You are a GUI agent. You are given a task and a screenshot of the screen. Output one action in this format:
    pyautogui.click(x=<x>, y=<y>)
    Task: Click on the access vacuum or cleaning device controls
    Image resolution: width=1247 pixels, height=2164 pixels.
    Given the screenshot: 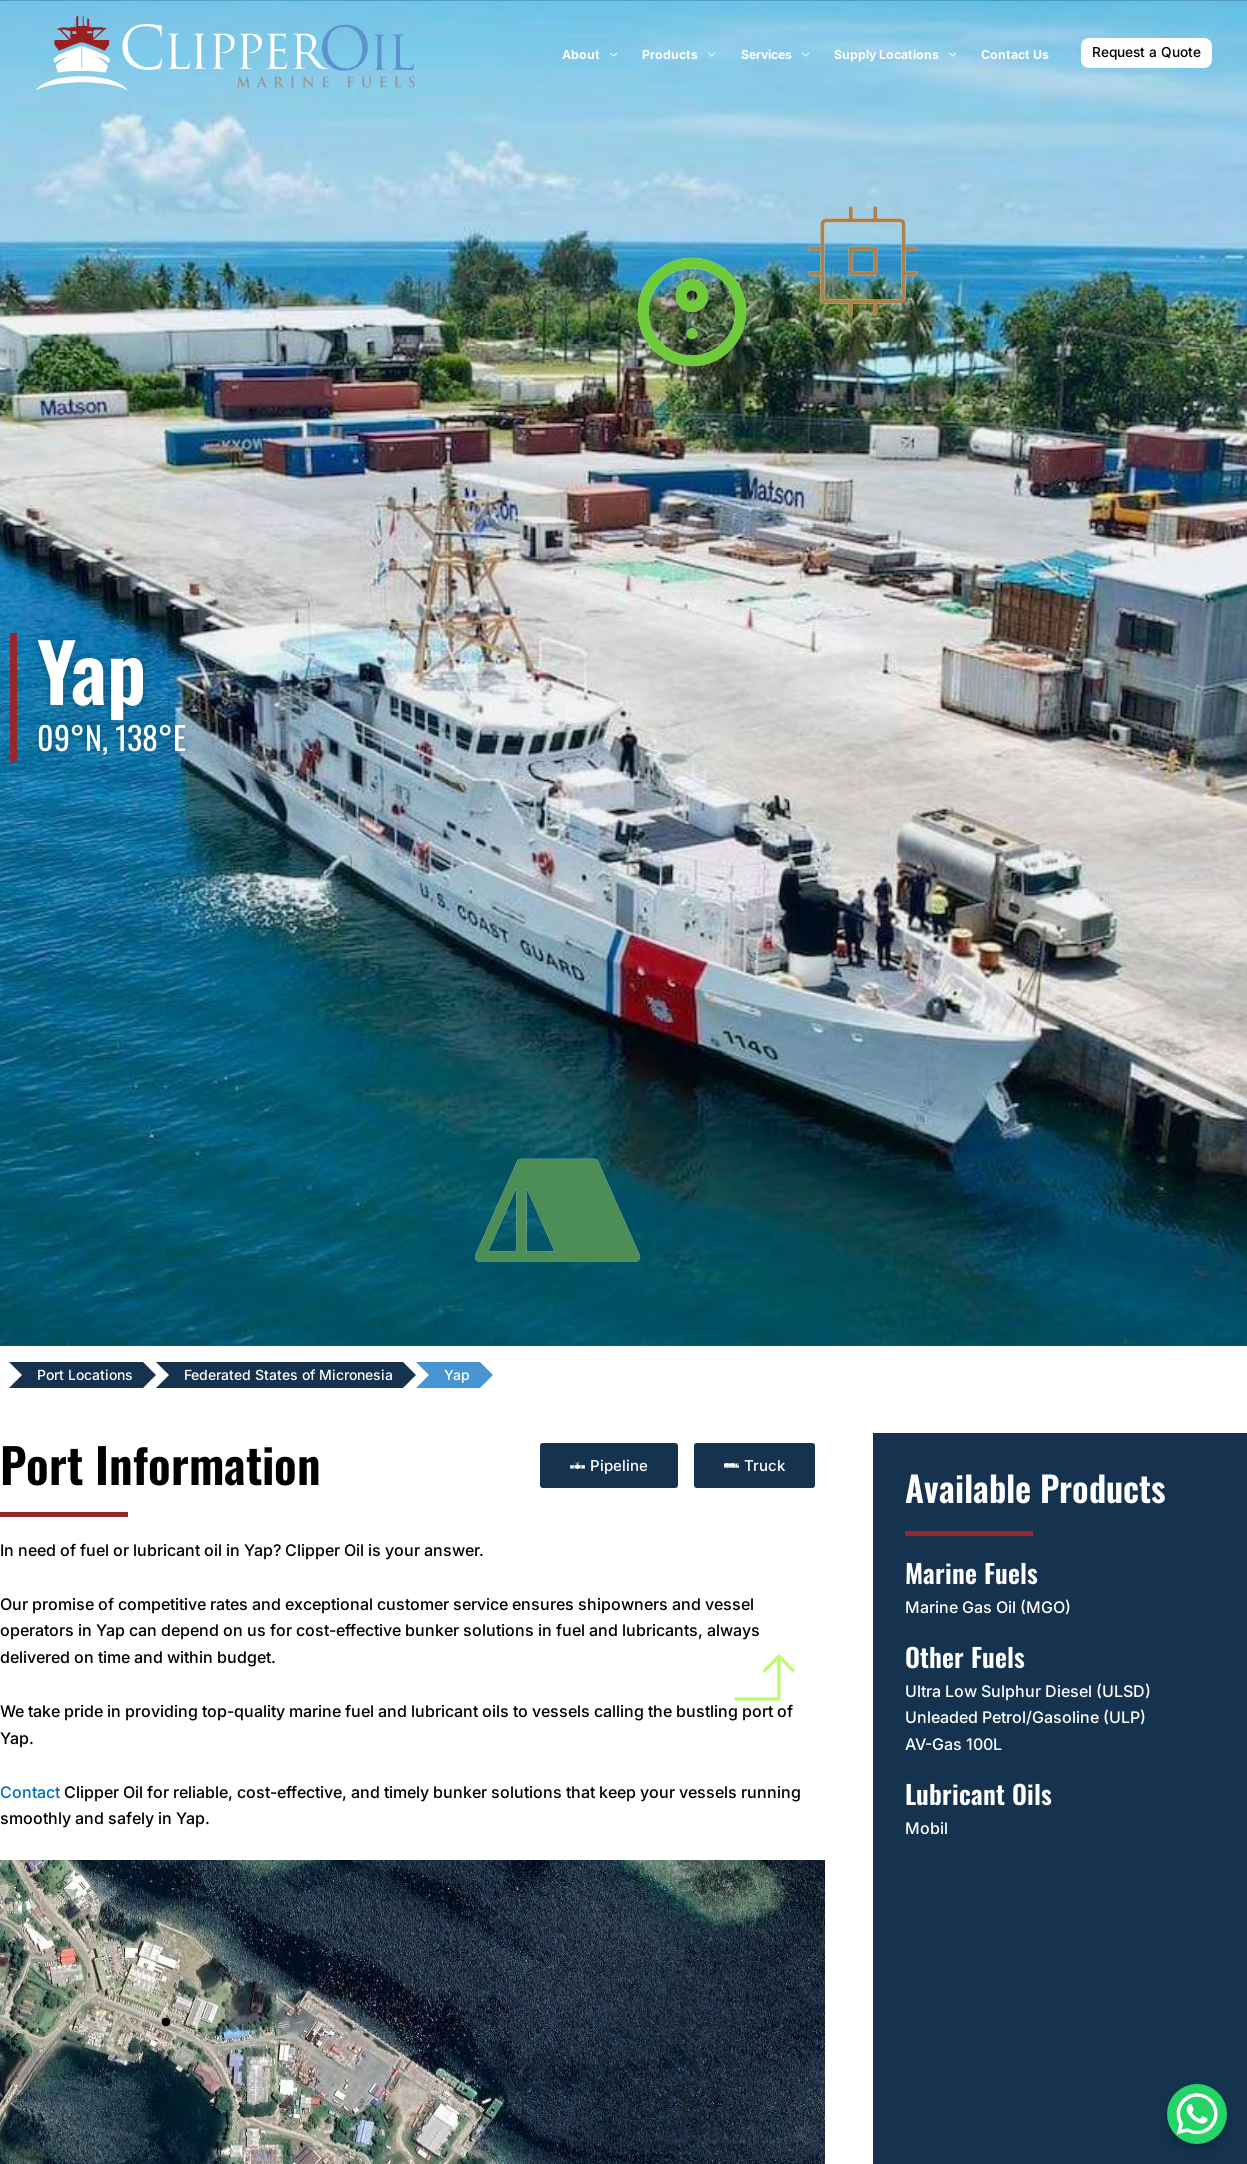 What is the action you would take?
    pyautogui.click(x=692, y=312)
    